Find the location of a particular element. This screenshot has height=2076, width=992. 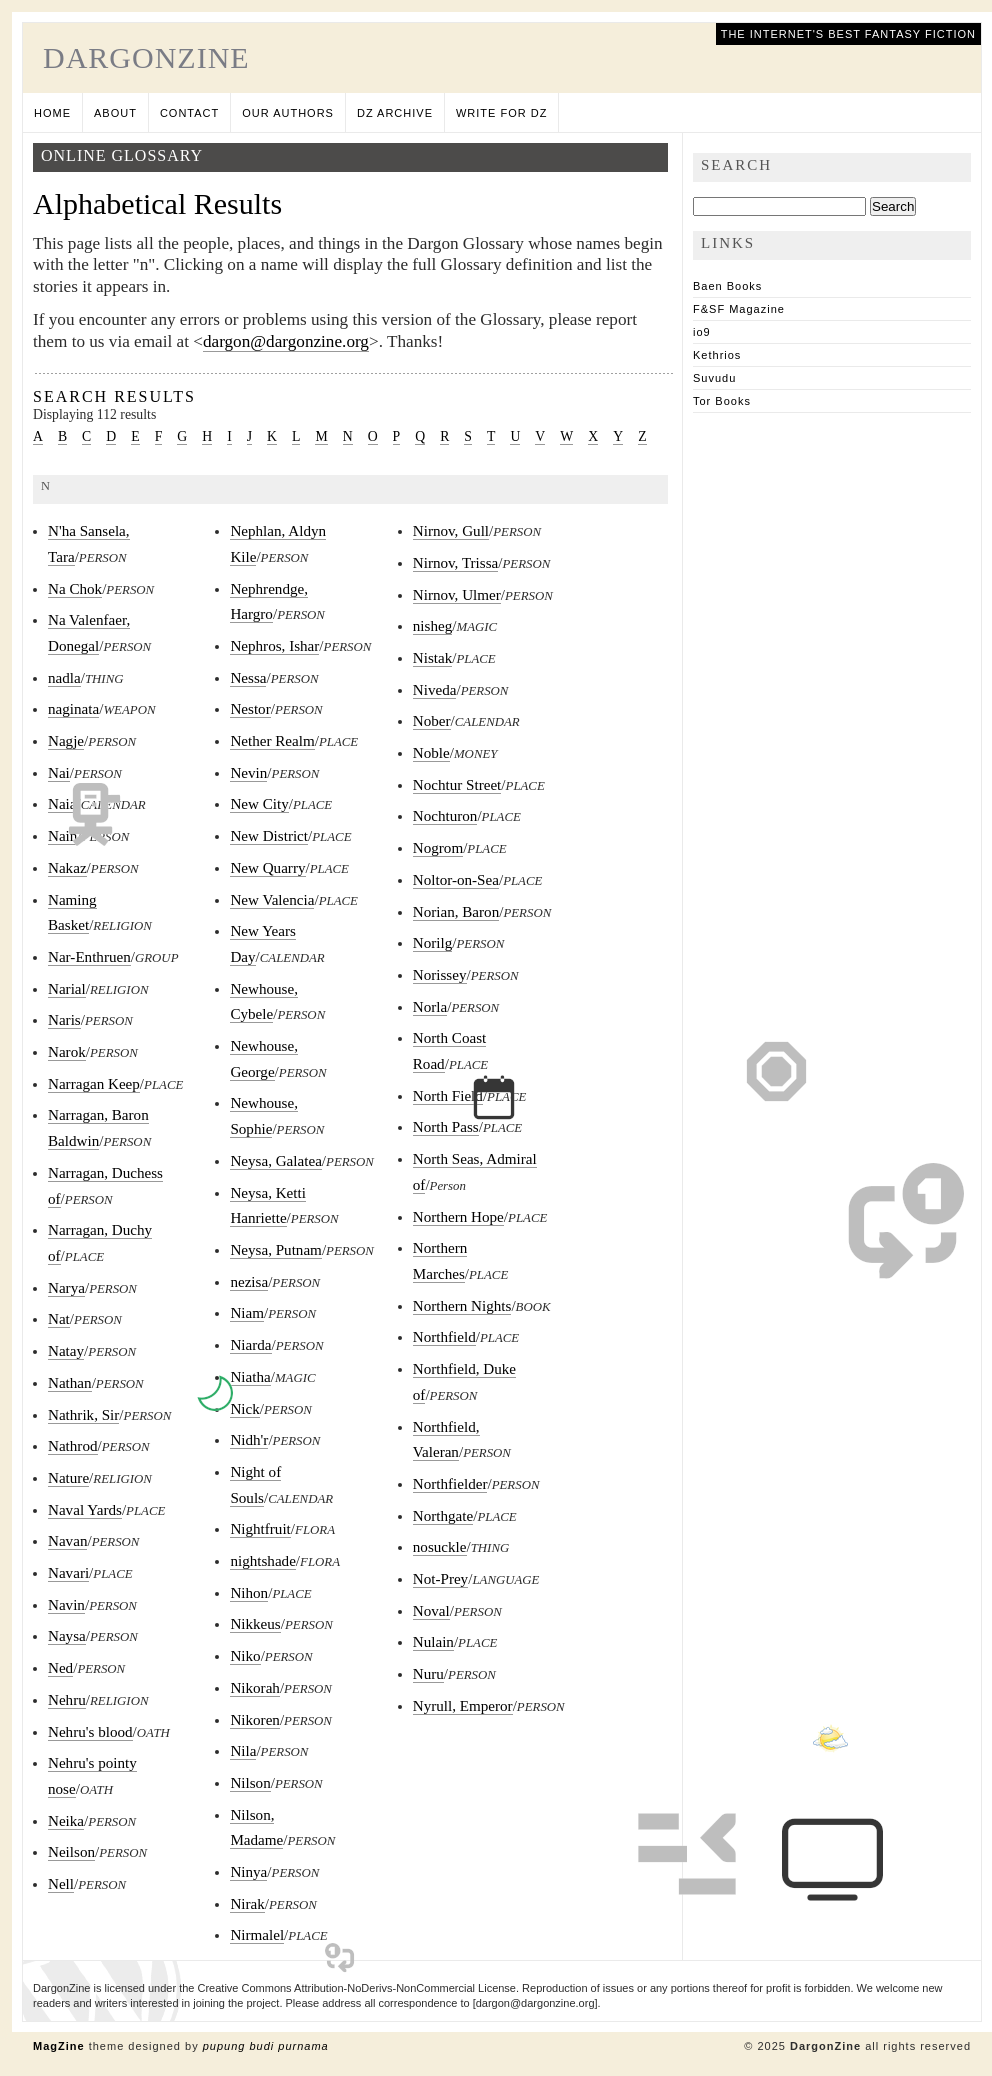

stop a running process or task is located at coordinates (776, 1071).